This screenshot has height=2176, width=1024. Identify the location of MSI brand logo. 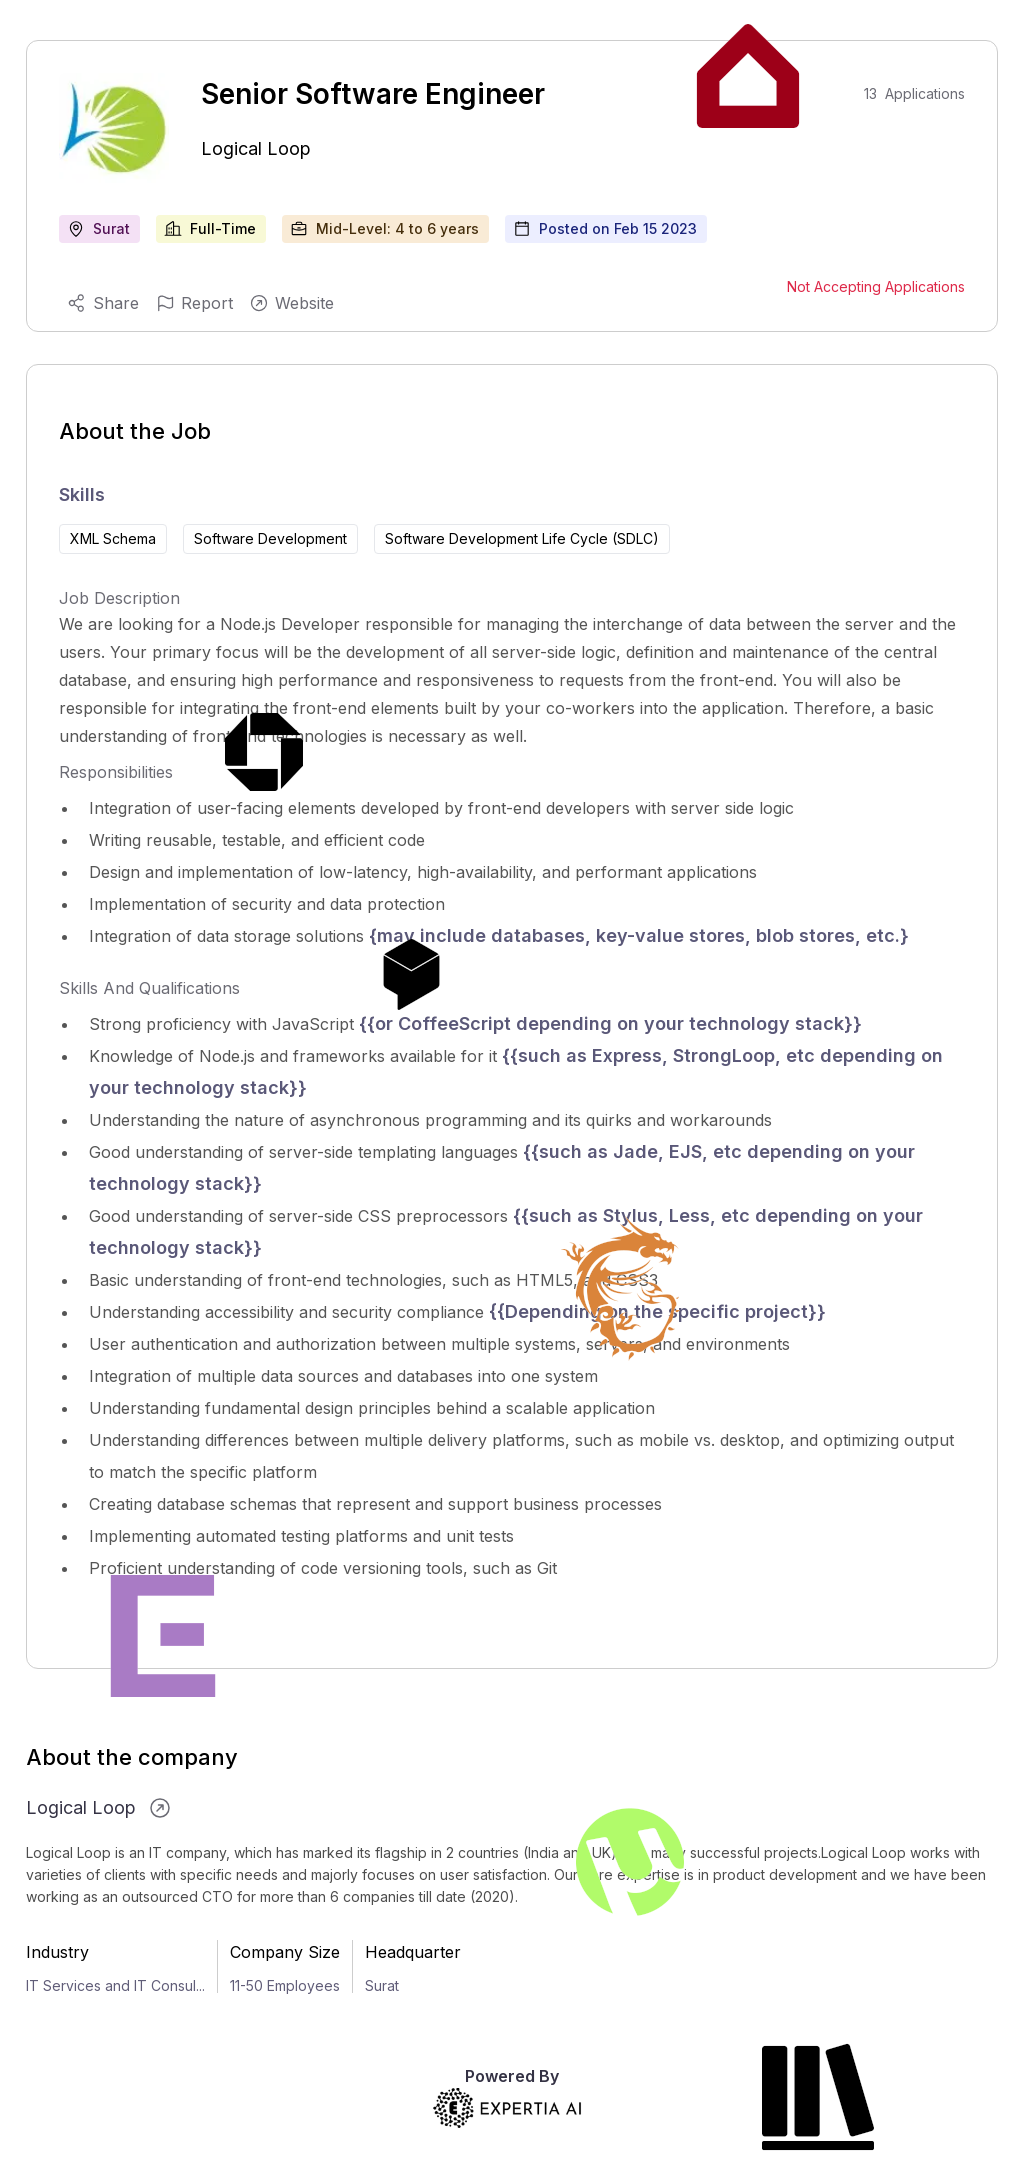
(620, 1288).